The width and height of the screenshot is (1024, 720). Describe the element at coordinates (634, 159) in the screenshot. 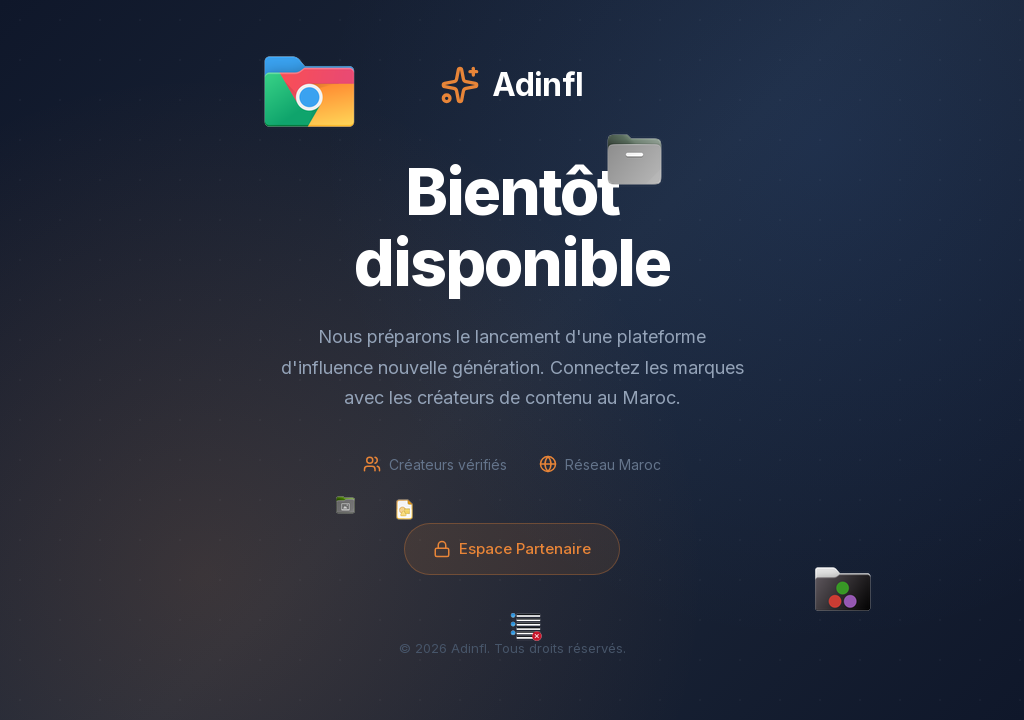

I see `open file manager application` at that location.